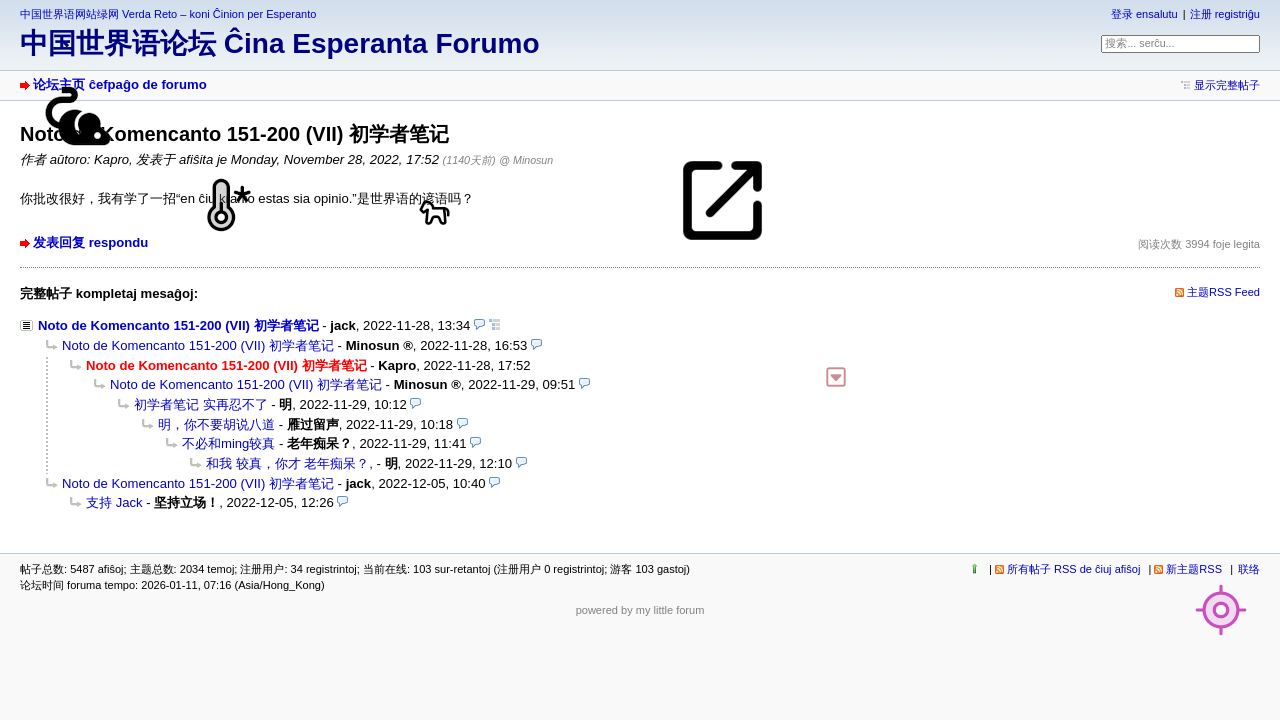 This screenshot has height=720, width=1280. What do you see at coordinates (223, 205) in the screenshot?
I see `indicates low temperature or cold conditions` at bounding box center [223, 205].